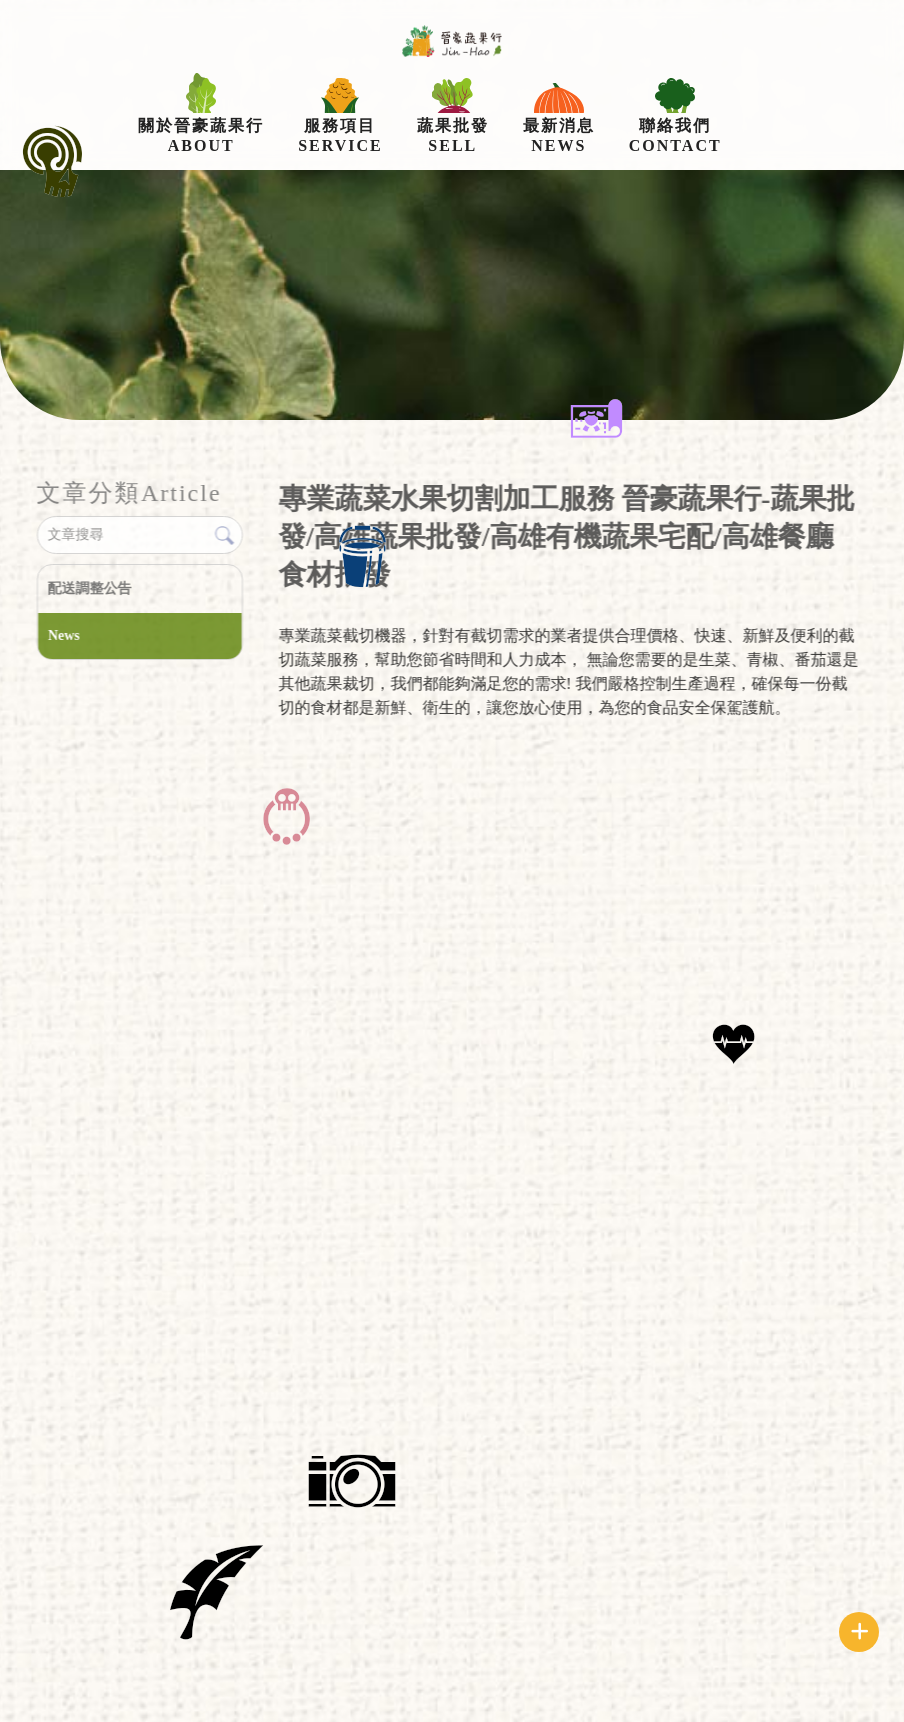  I want to click on take a photo, so click(352, 1481).